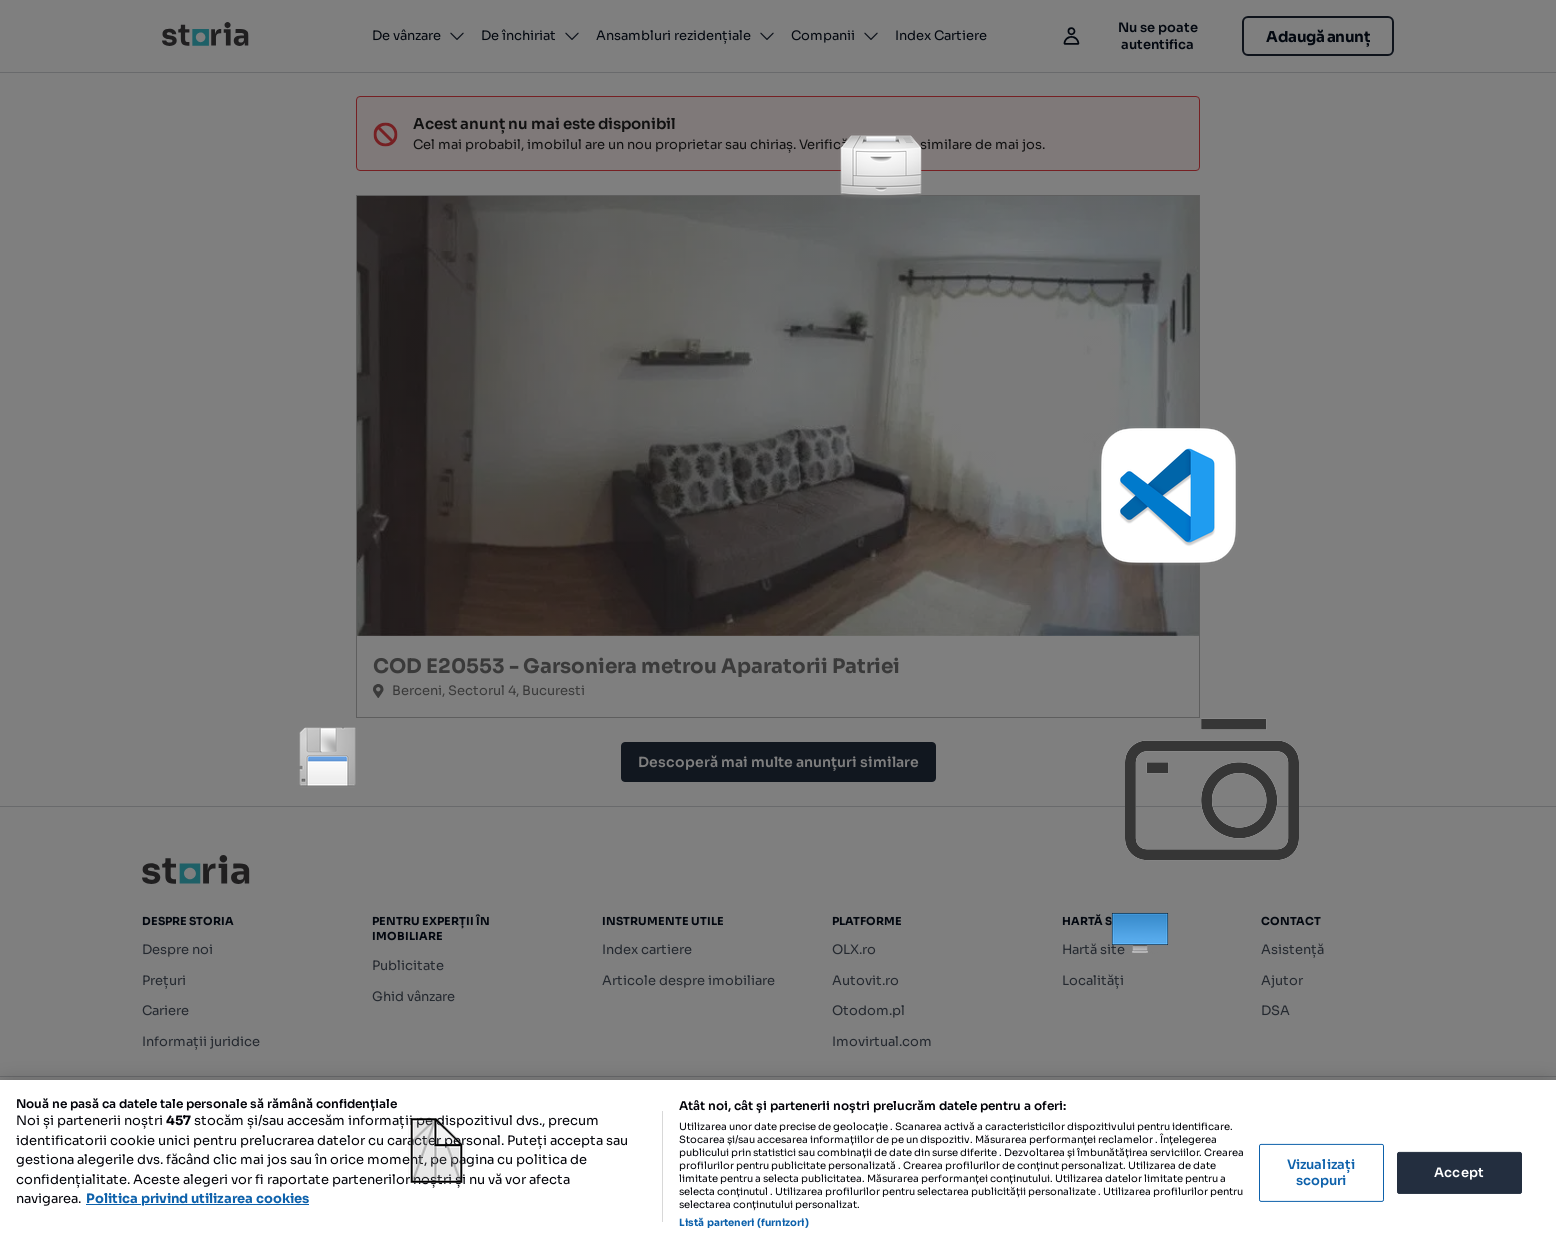  I want to click on open Visual Studio Code, so click(1168, 495).